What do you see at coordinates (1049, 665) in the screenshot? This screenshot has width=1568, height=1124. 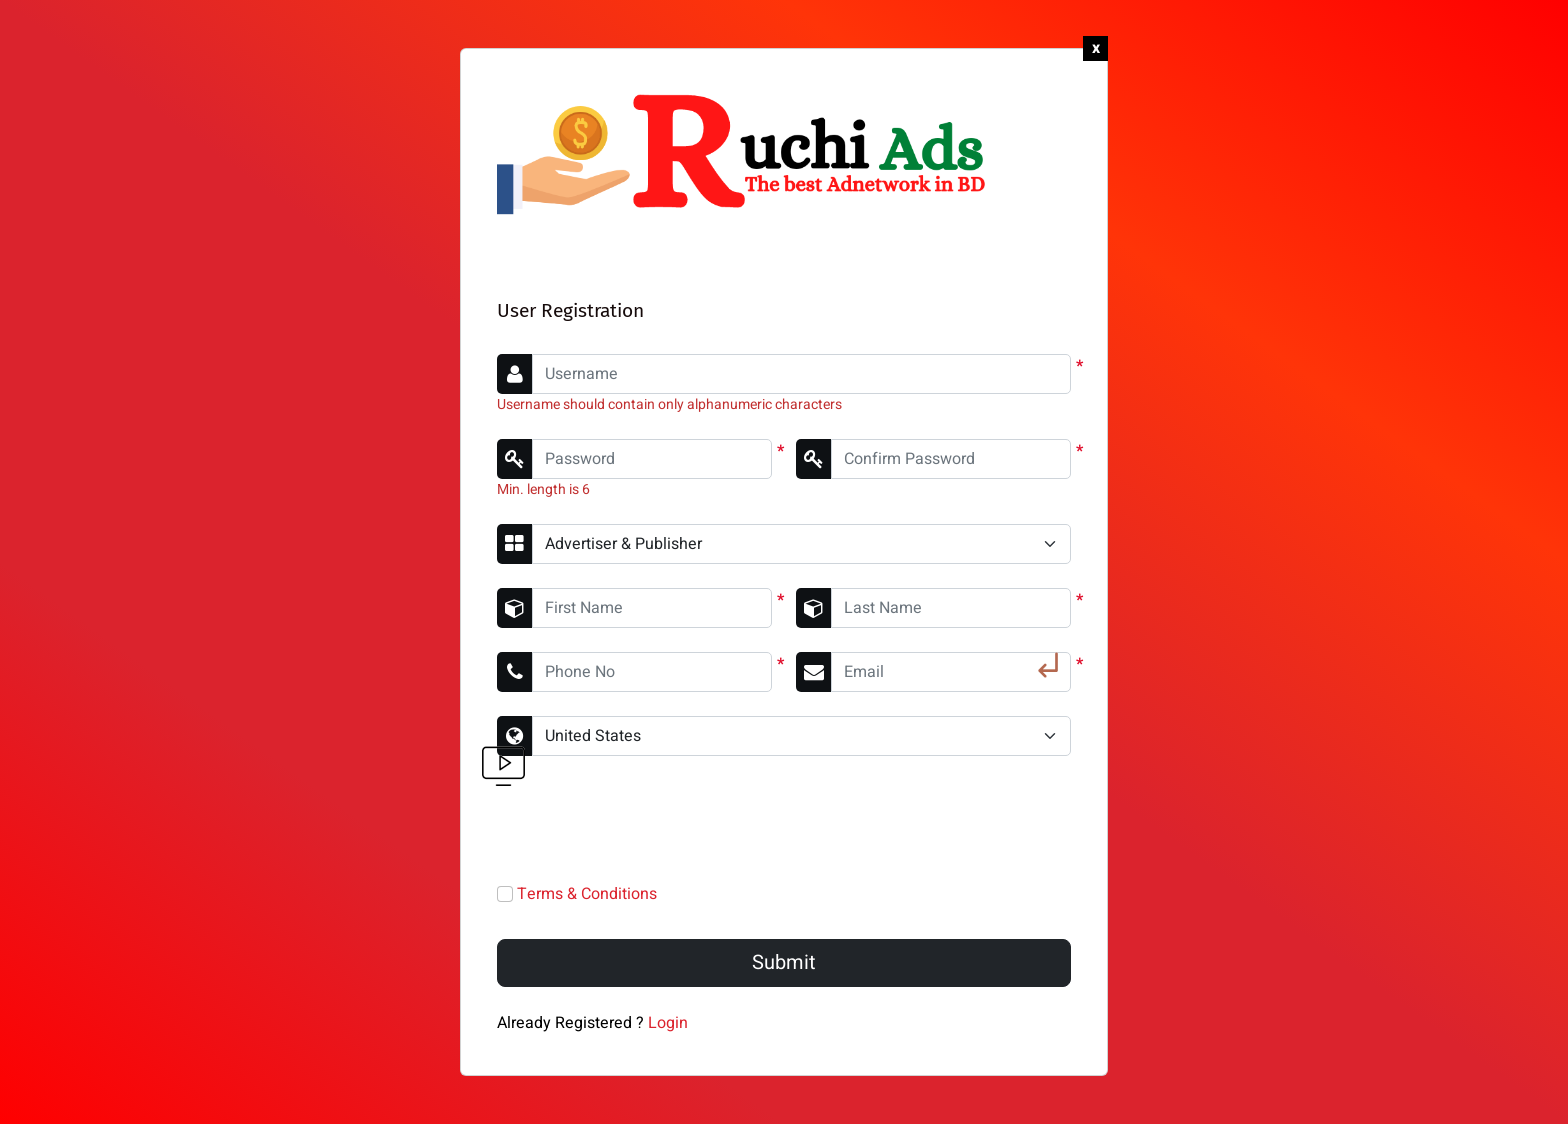 I see `return to previous line or item` at bounding box center [1049, 665].